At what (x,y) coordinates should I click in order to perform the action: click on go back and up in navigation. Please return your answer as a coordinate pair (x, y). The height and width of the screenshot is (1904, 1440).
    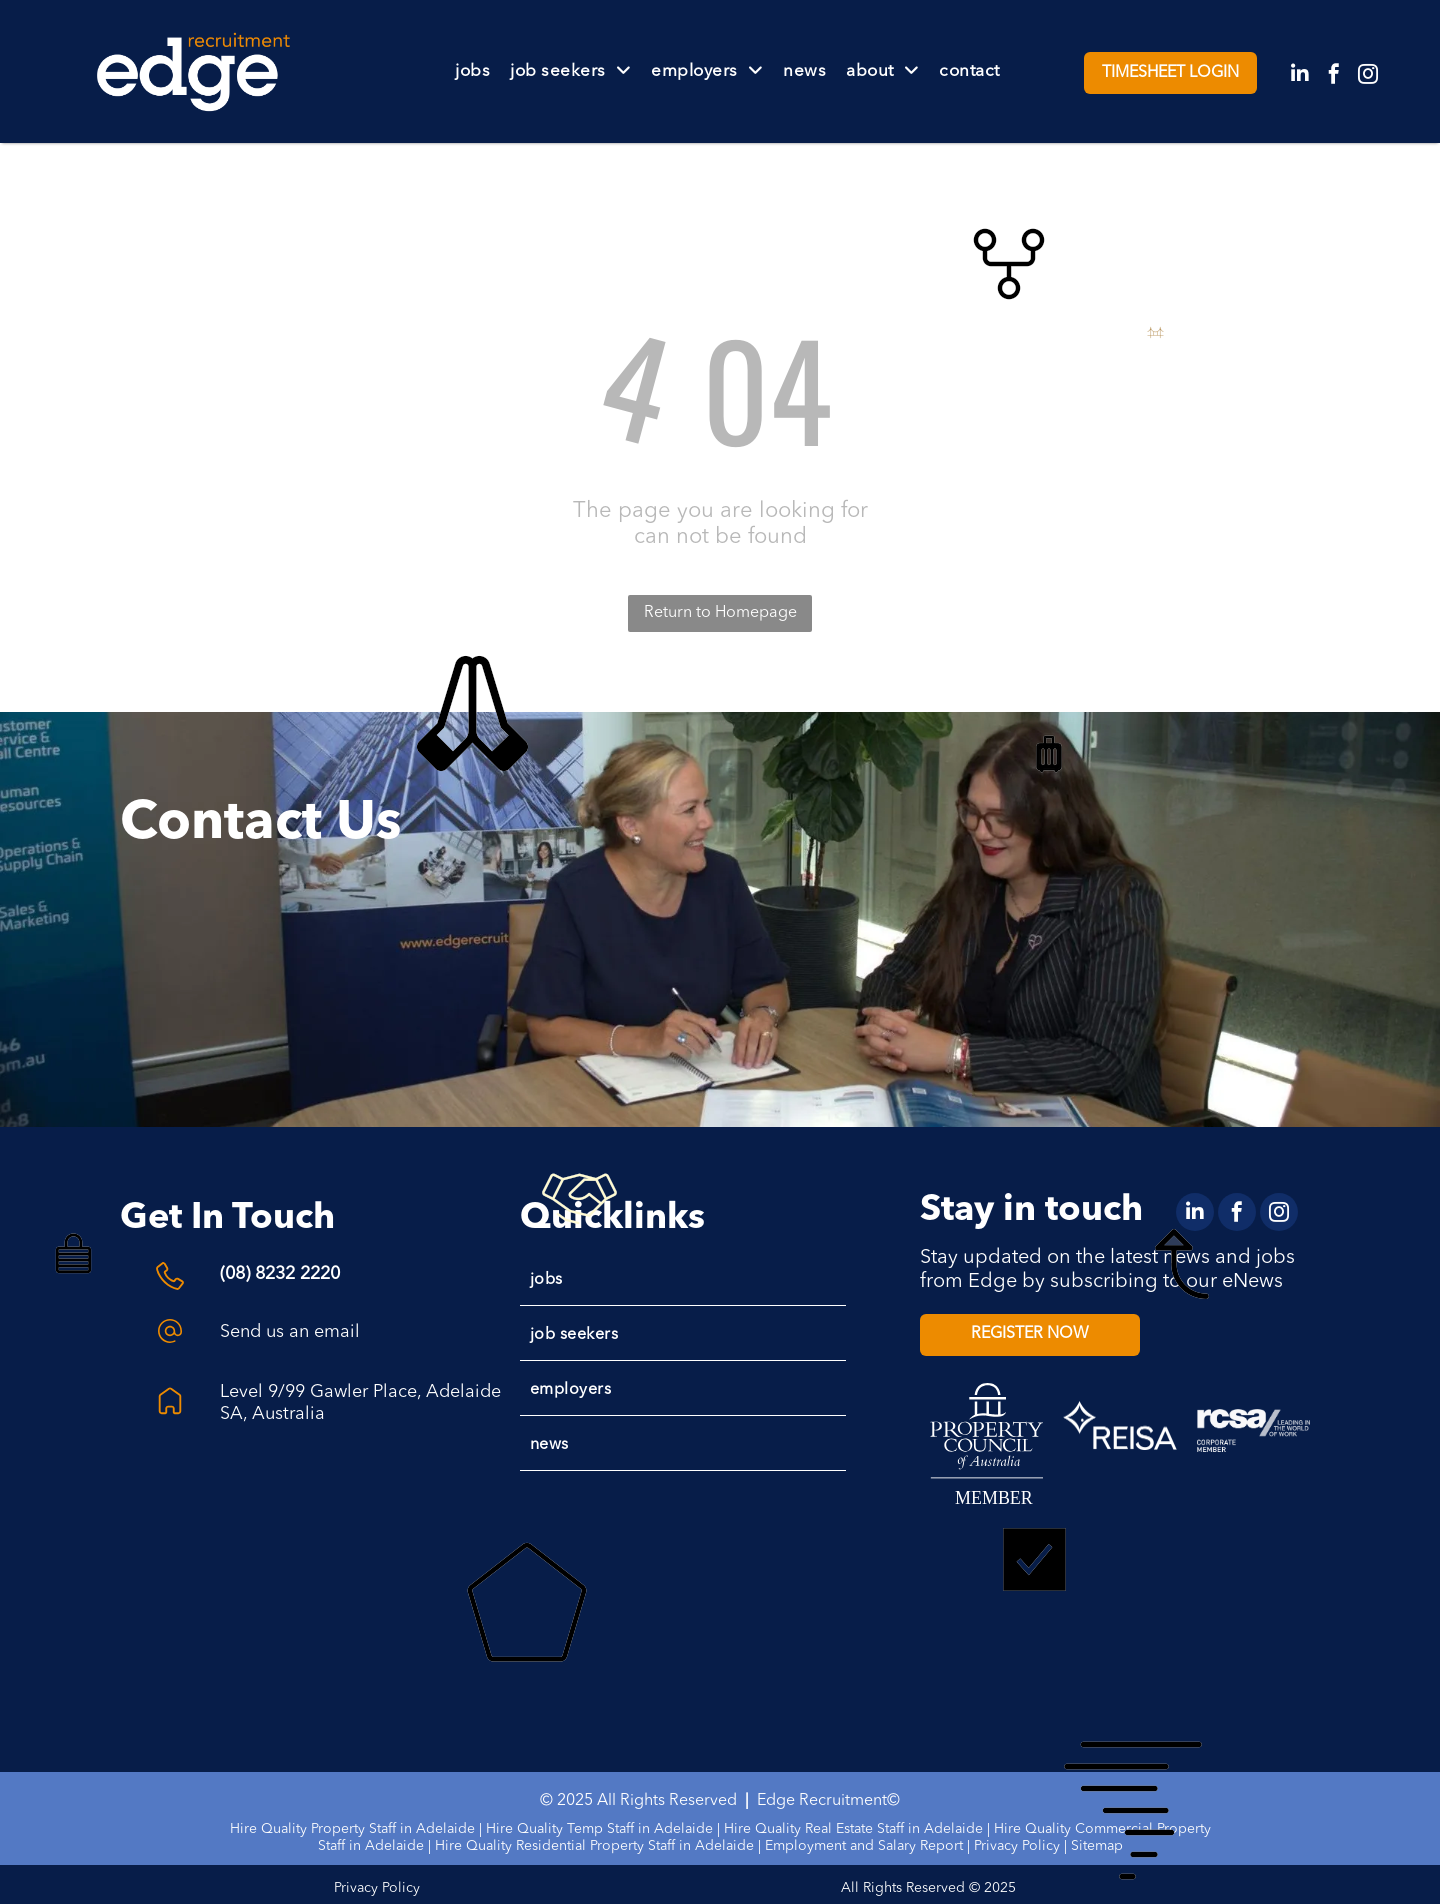
    Looking at the image, I should click on (1182, 1264).